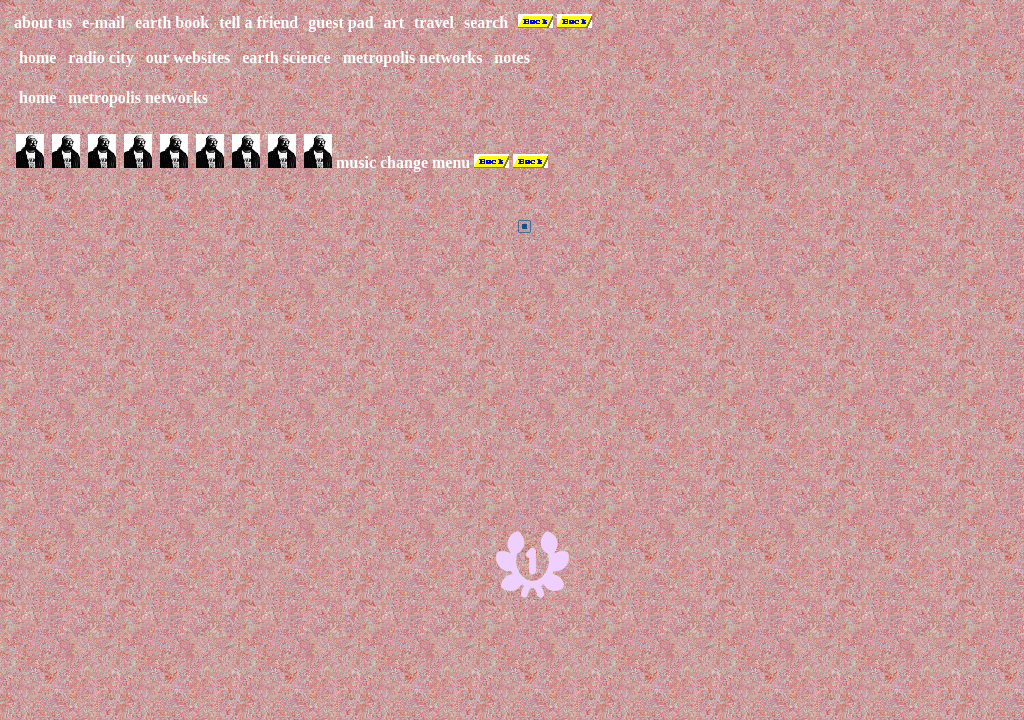  What do you see at coordinates (532, 564) in the screenshot?
I see `indicates first place or top ranking` at bounding box center [532, 564].